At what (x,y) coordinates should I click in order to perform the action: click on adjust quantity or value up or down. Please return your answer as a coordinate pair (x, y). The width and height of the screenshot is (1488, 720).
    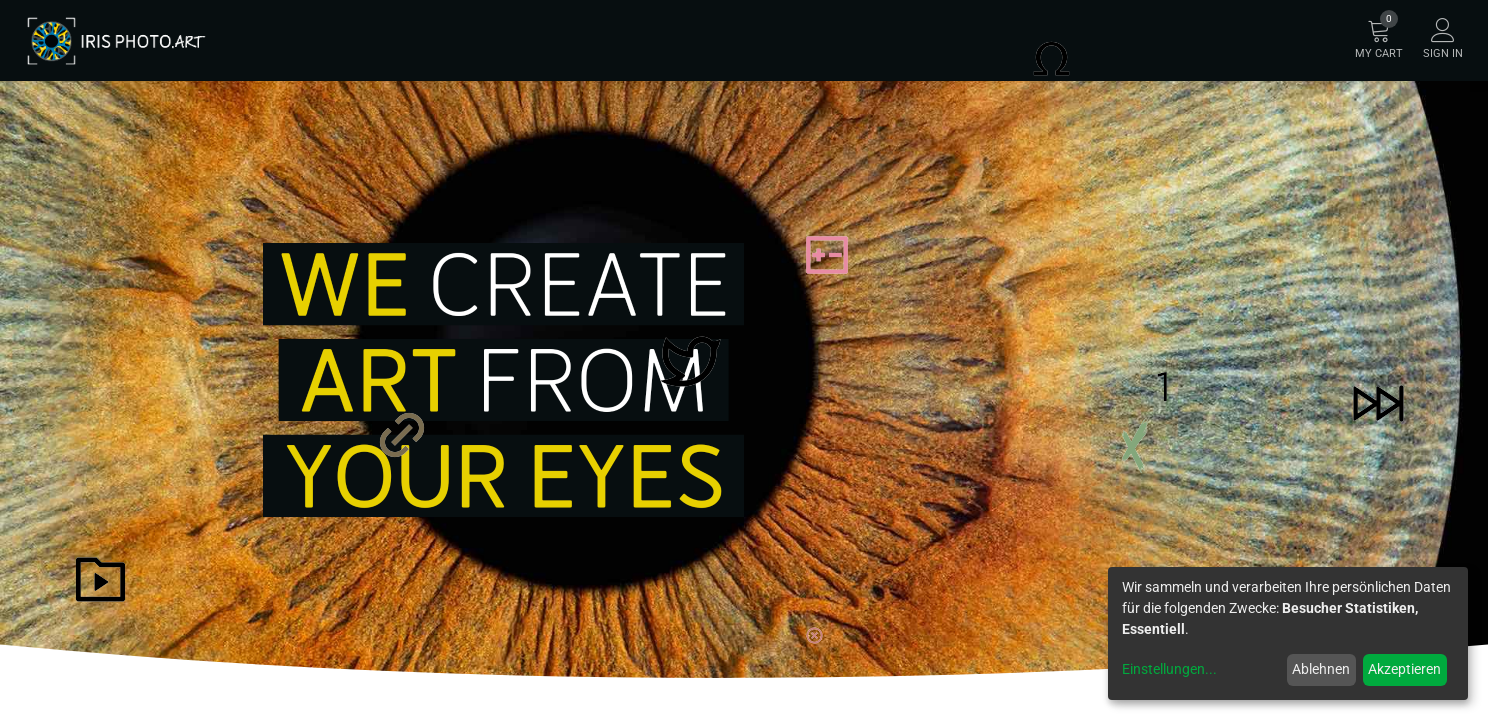
    Looking at the image, I should click on (827, 255).